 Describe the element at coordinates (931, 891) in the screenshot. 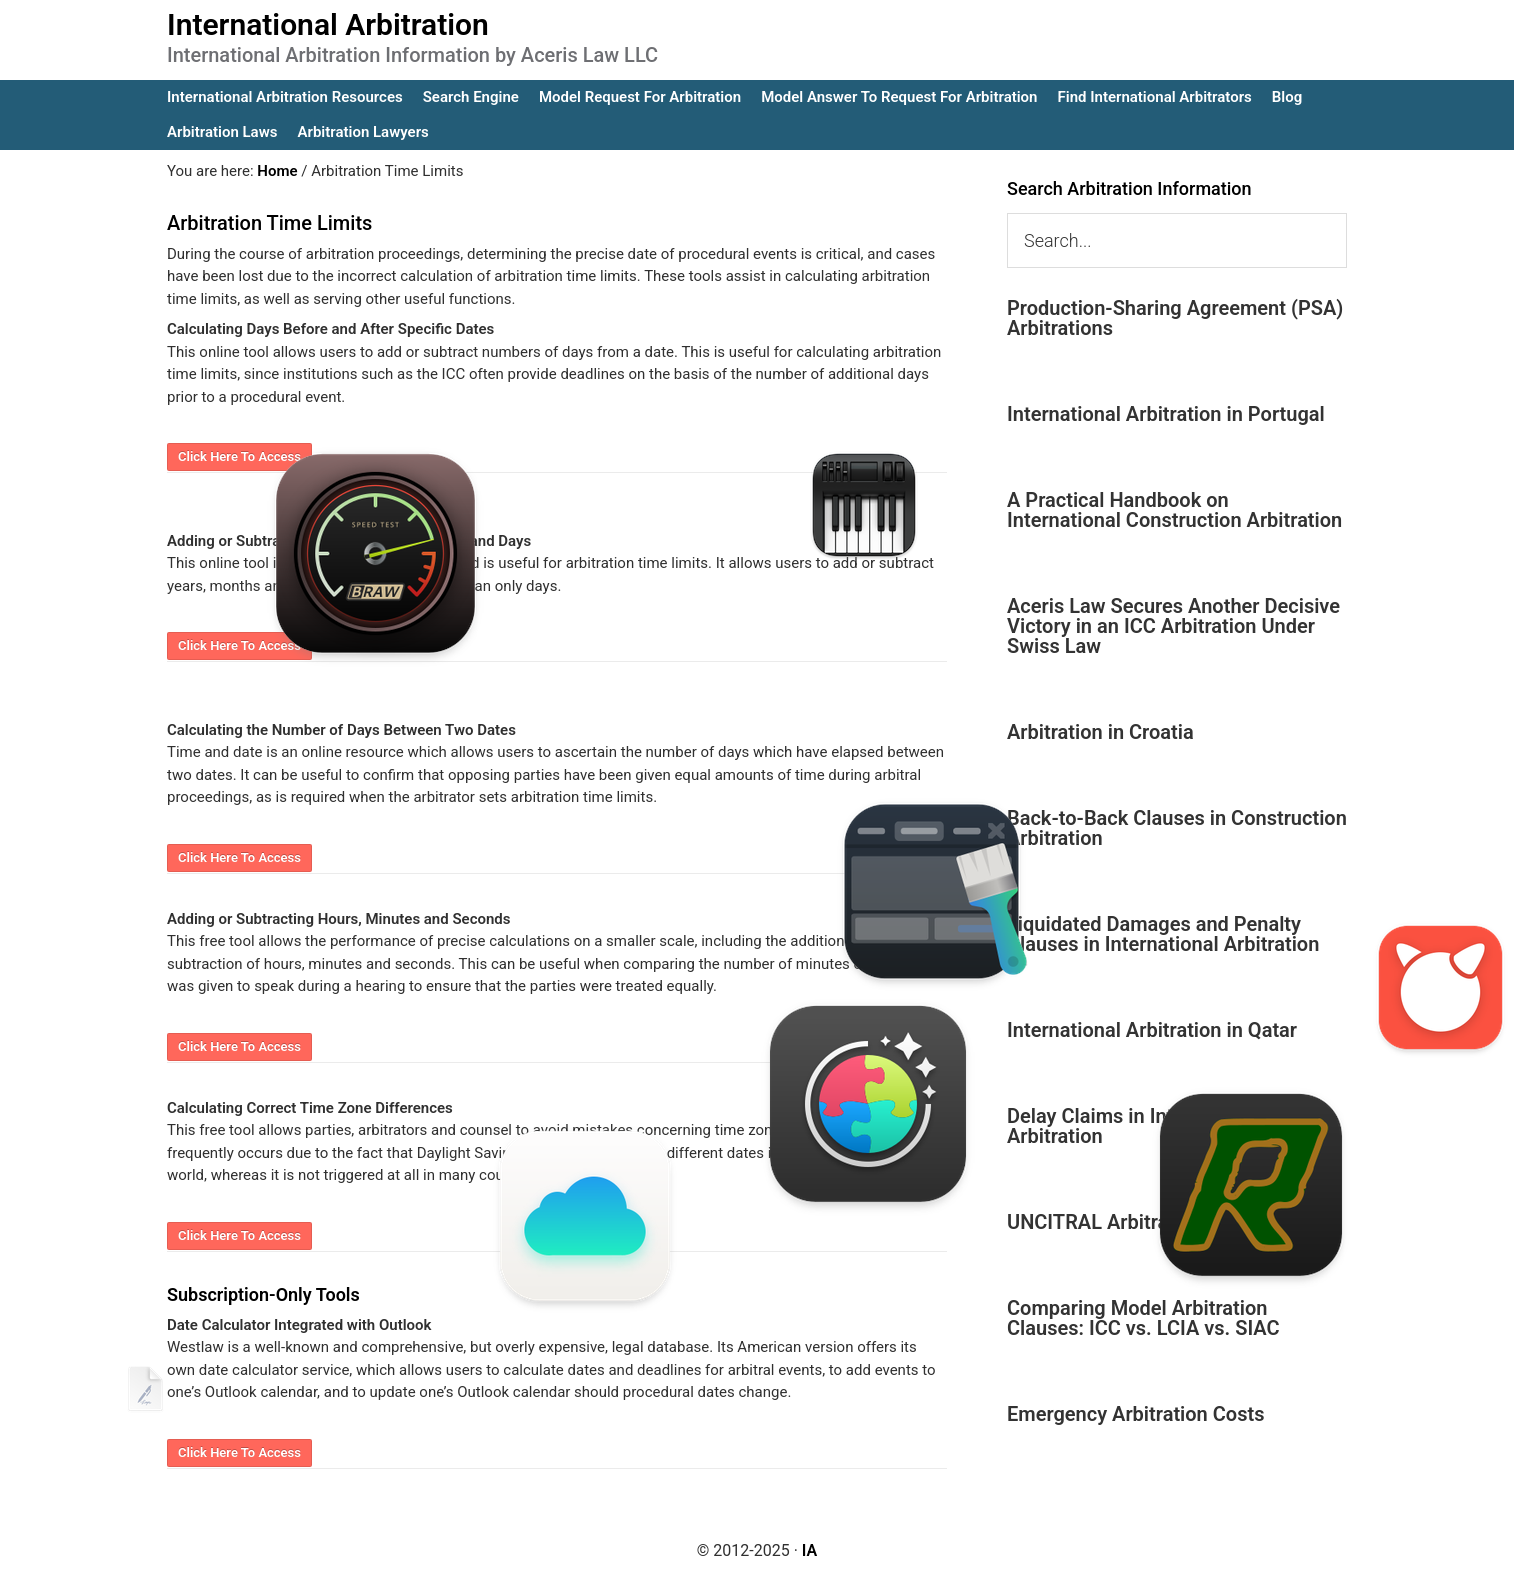

I see `open AdwSteamGtk to customize Steam's appearance` at that location.